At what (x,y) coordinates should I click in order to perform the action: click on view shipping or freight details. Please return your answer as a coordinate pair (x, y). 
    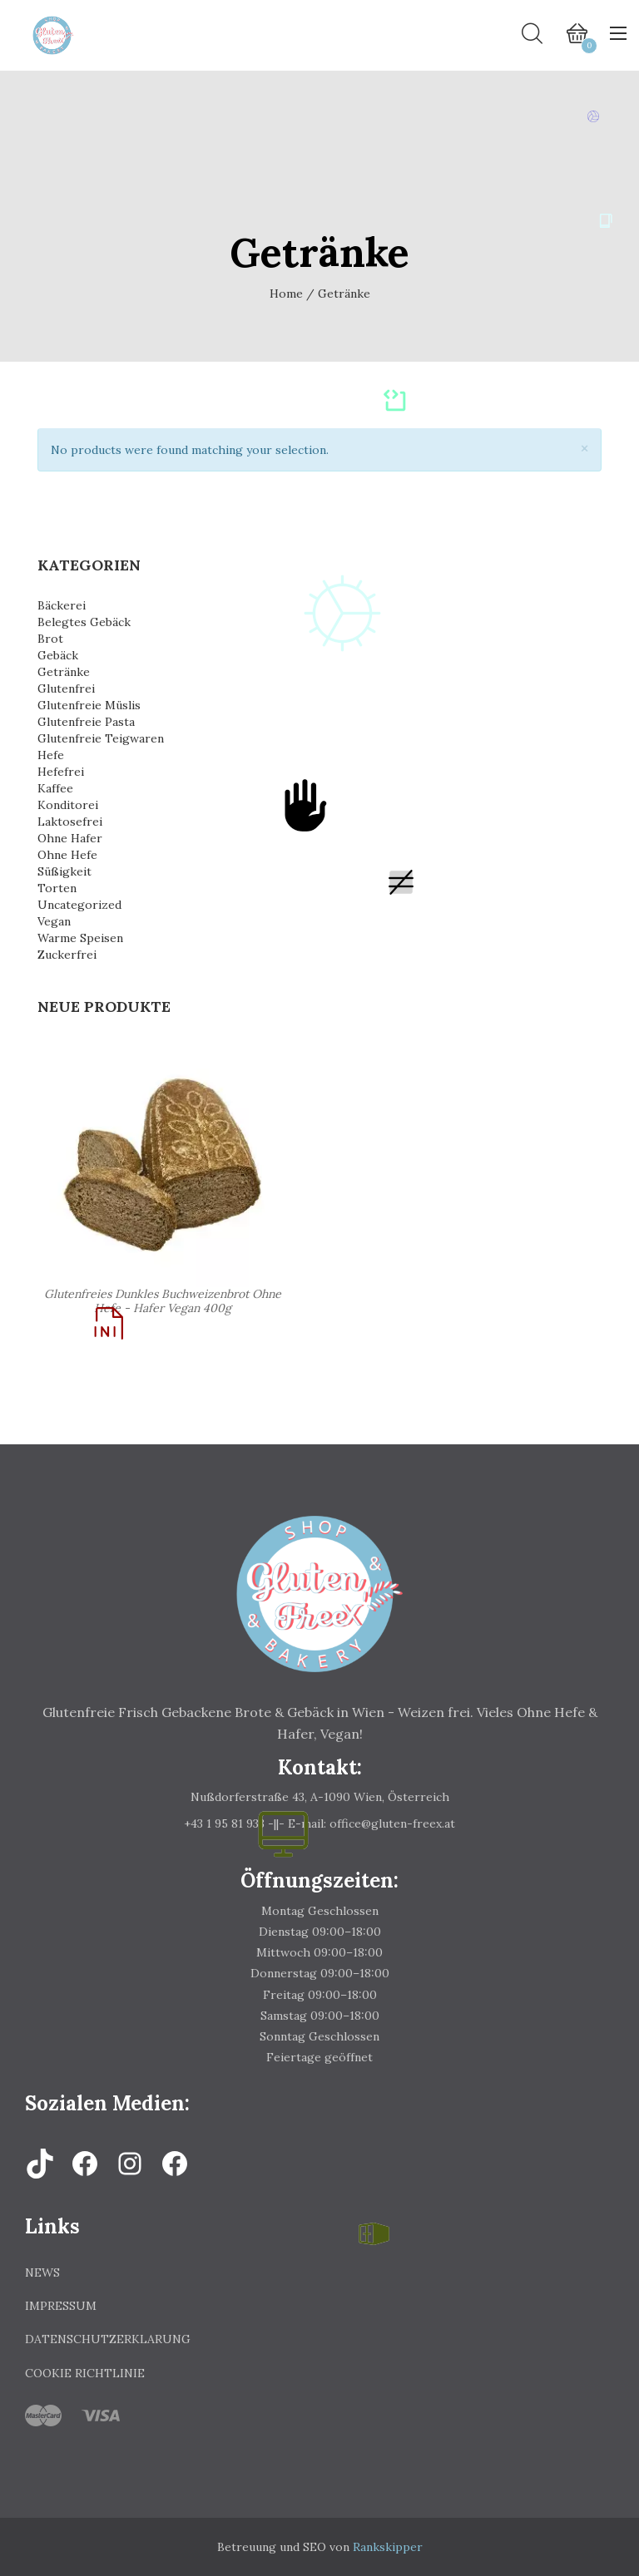
    Looking at the image, I should click on (374, 2233).